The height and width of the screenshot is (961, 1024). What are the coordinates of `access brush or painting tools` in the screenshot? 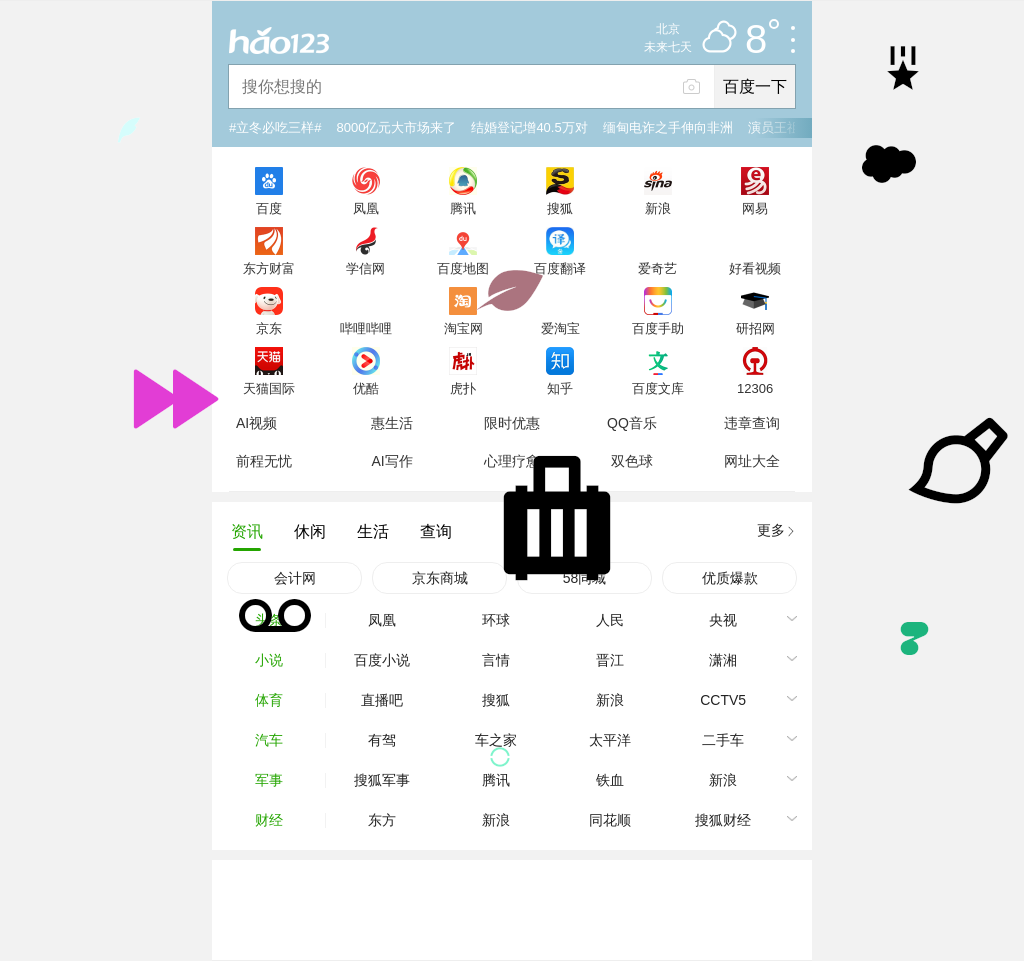 It's located at (958, 462).